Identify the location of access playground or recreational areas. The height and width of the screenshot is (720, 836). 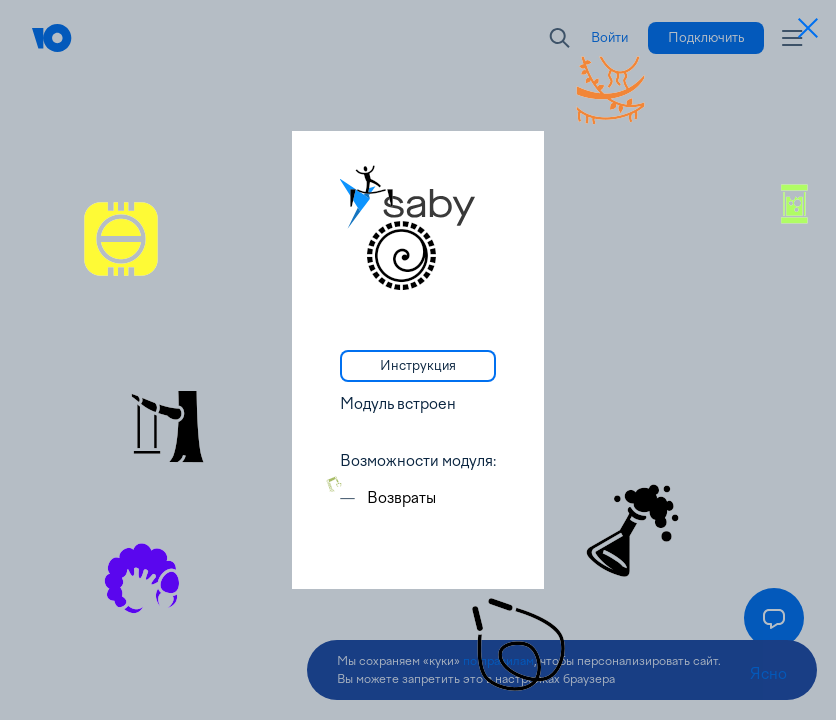
(167, 426).